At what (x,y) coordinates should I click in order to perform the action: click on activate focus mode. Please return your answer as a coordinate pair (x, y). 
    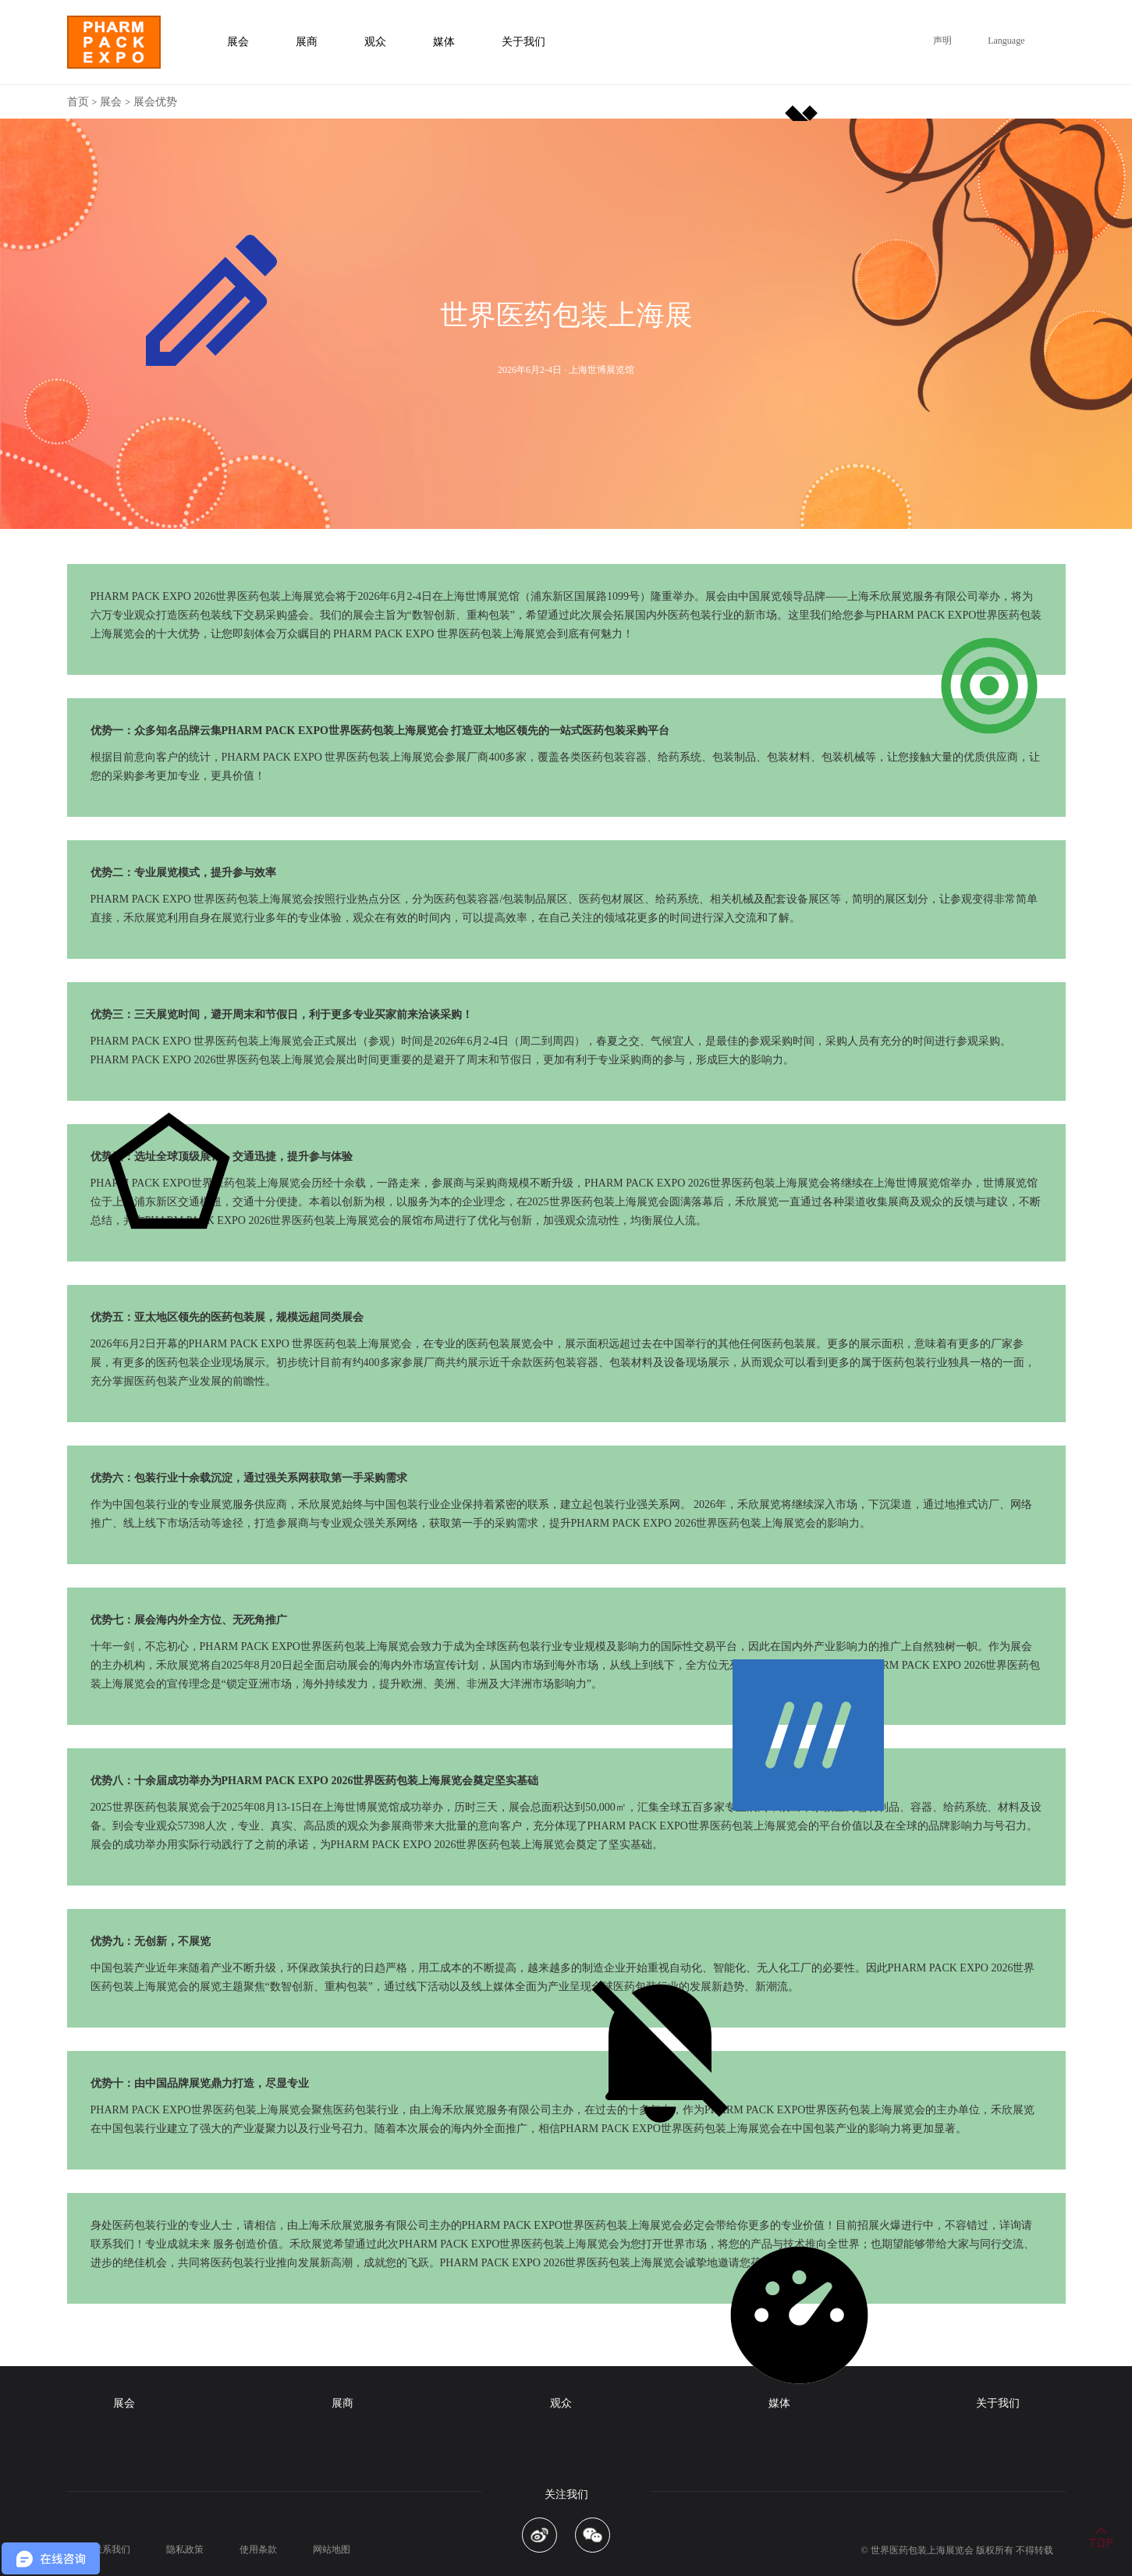
    Looking at the image, I should click on (989, 686).